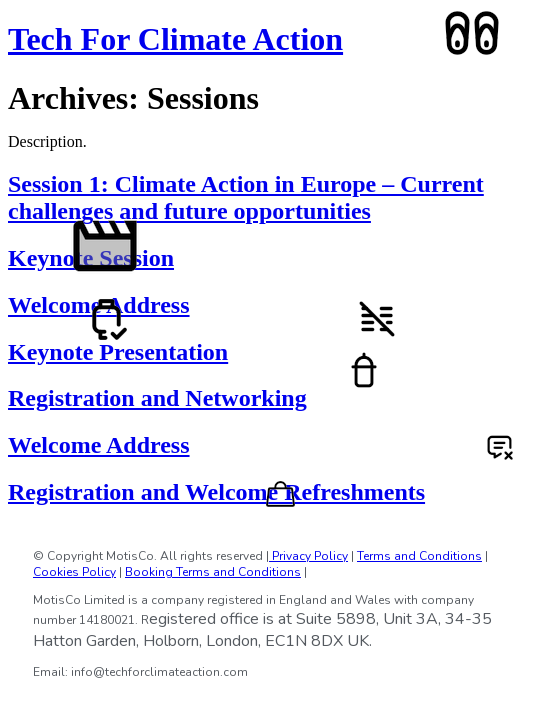  What do you see at coordinates (105, 246) in the screenshot?
I see `access movies or video content` at bounding box center [105, 246].